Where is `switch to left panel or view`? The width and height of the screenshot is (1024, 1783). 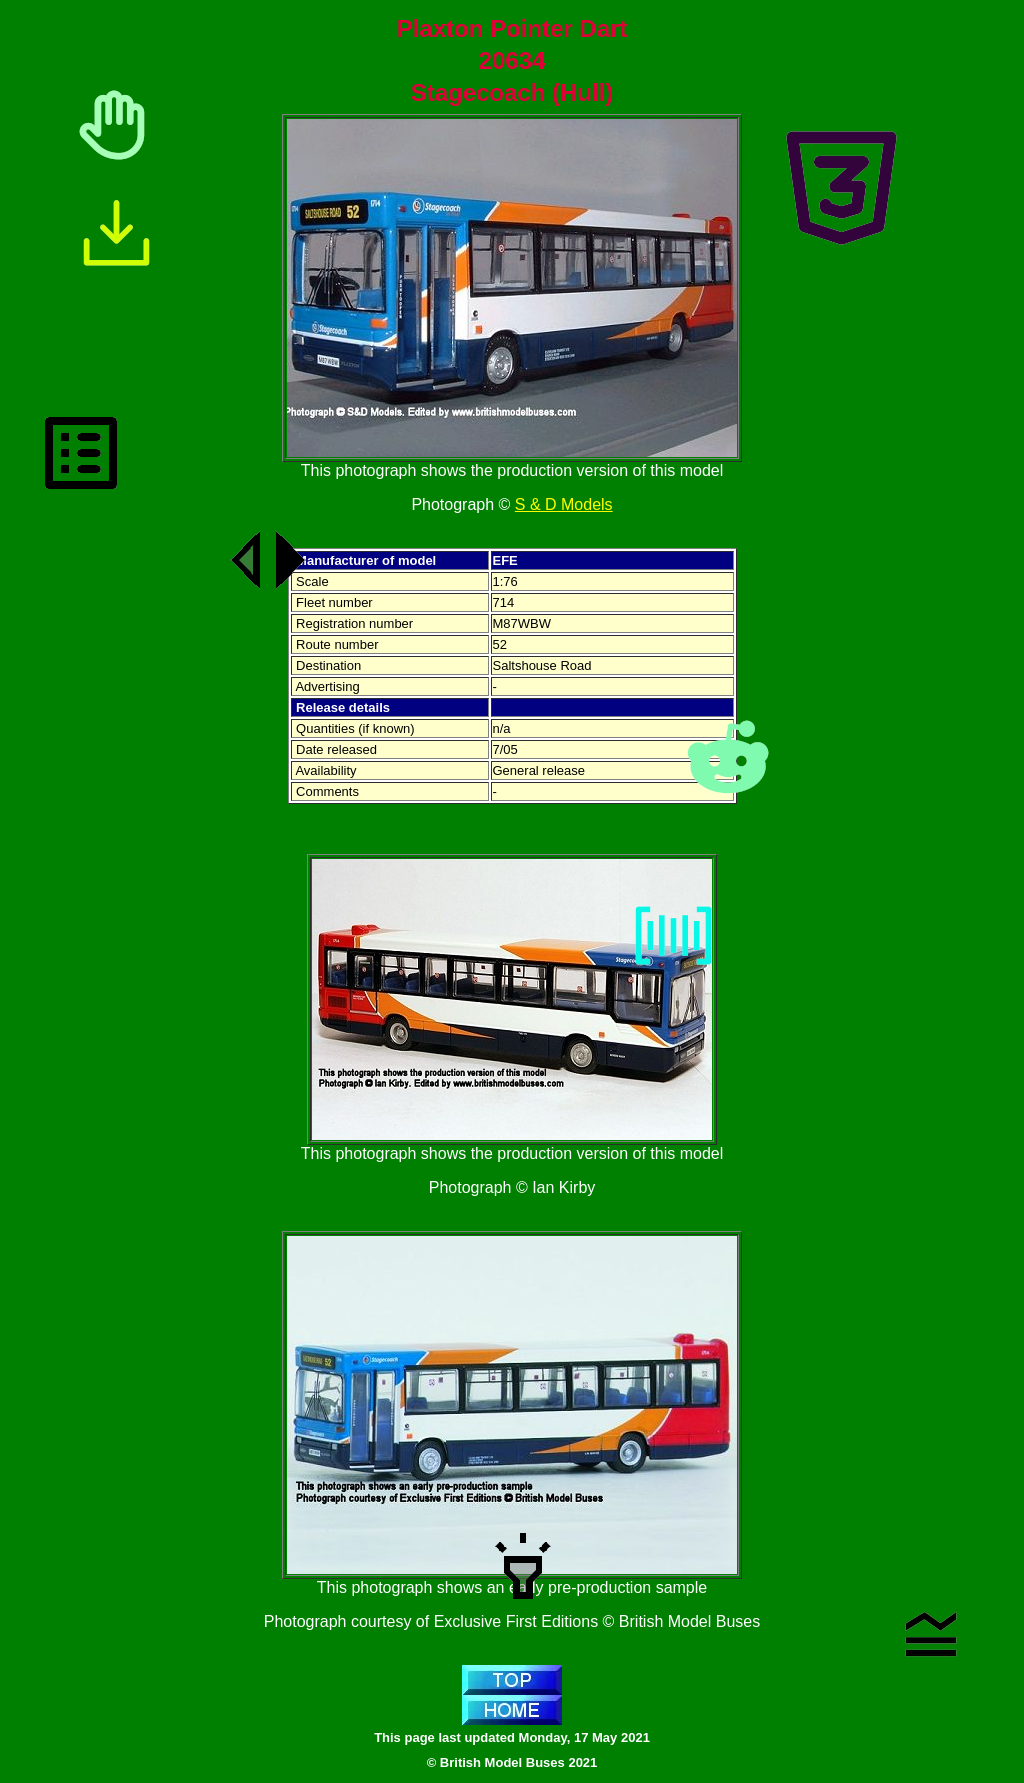
switch to left panel or view is located at coordinates (268, 560).